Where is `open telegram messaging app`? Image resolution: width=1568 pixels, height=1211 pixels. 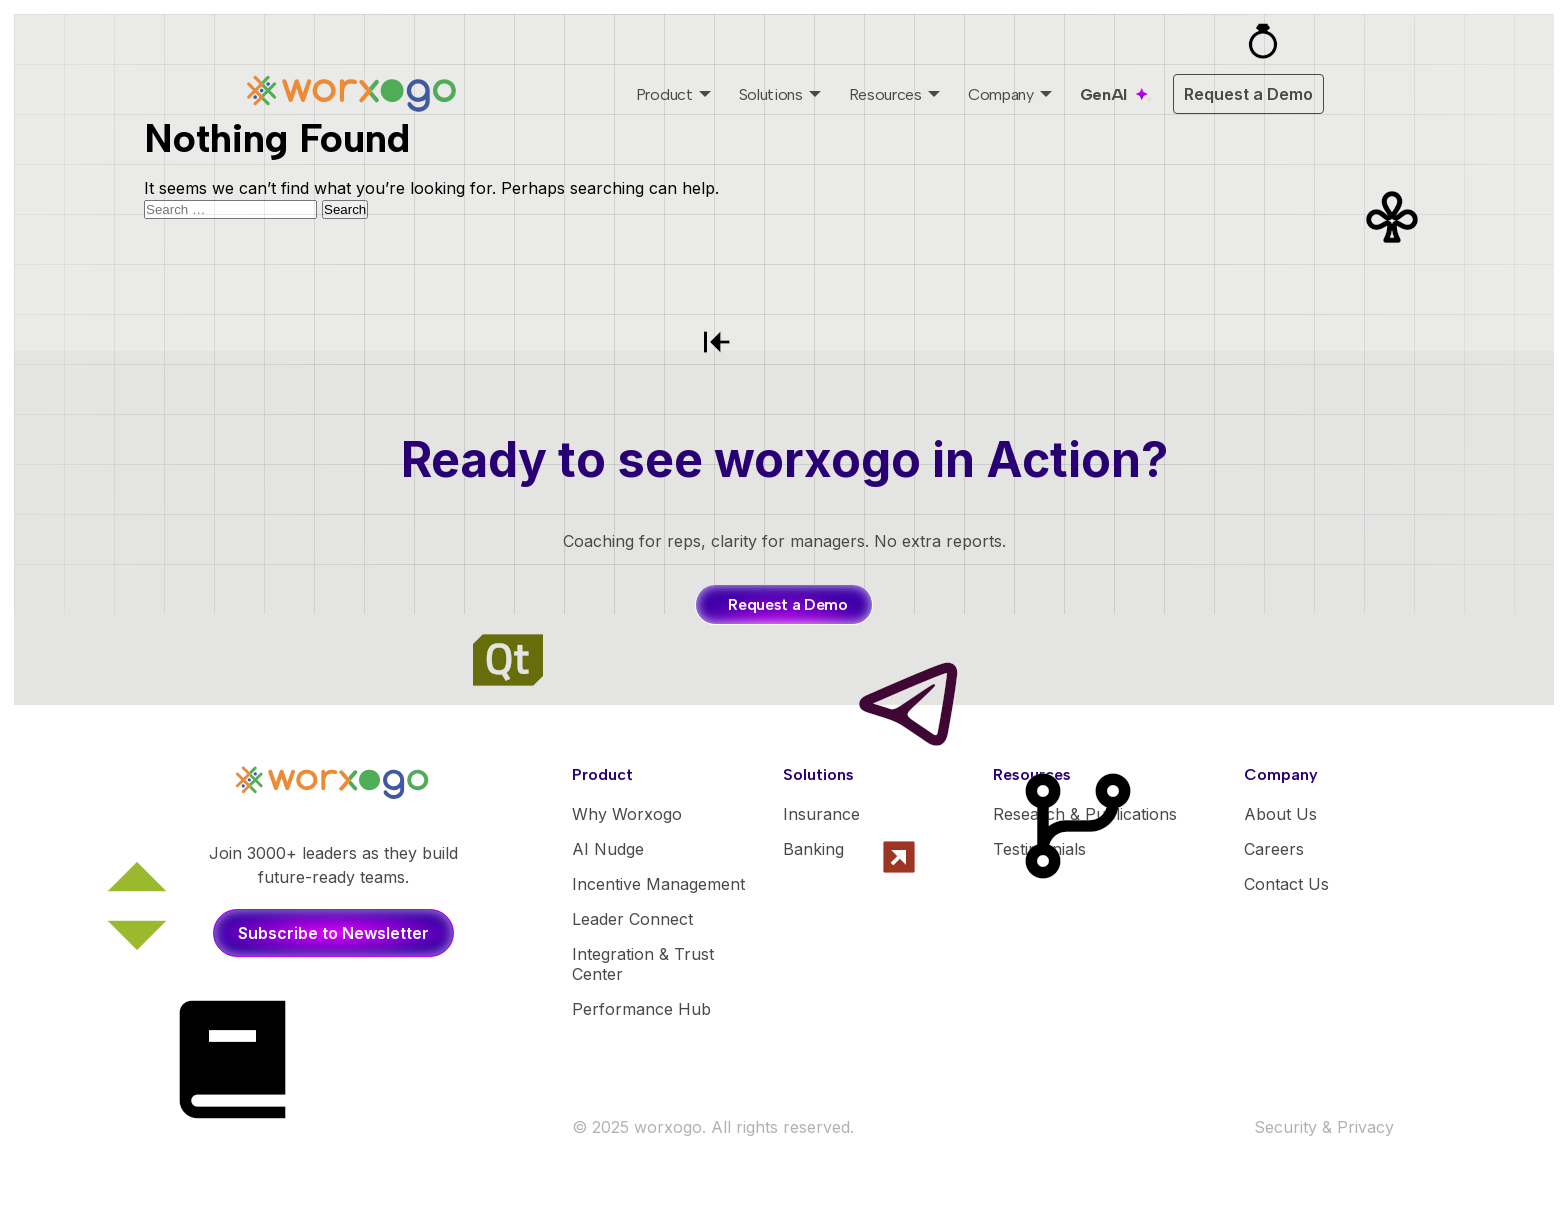
open telegram messaging app is located at coordinates (915, 699).